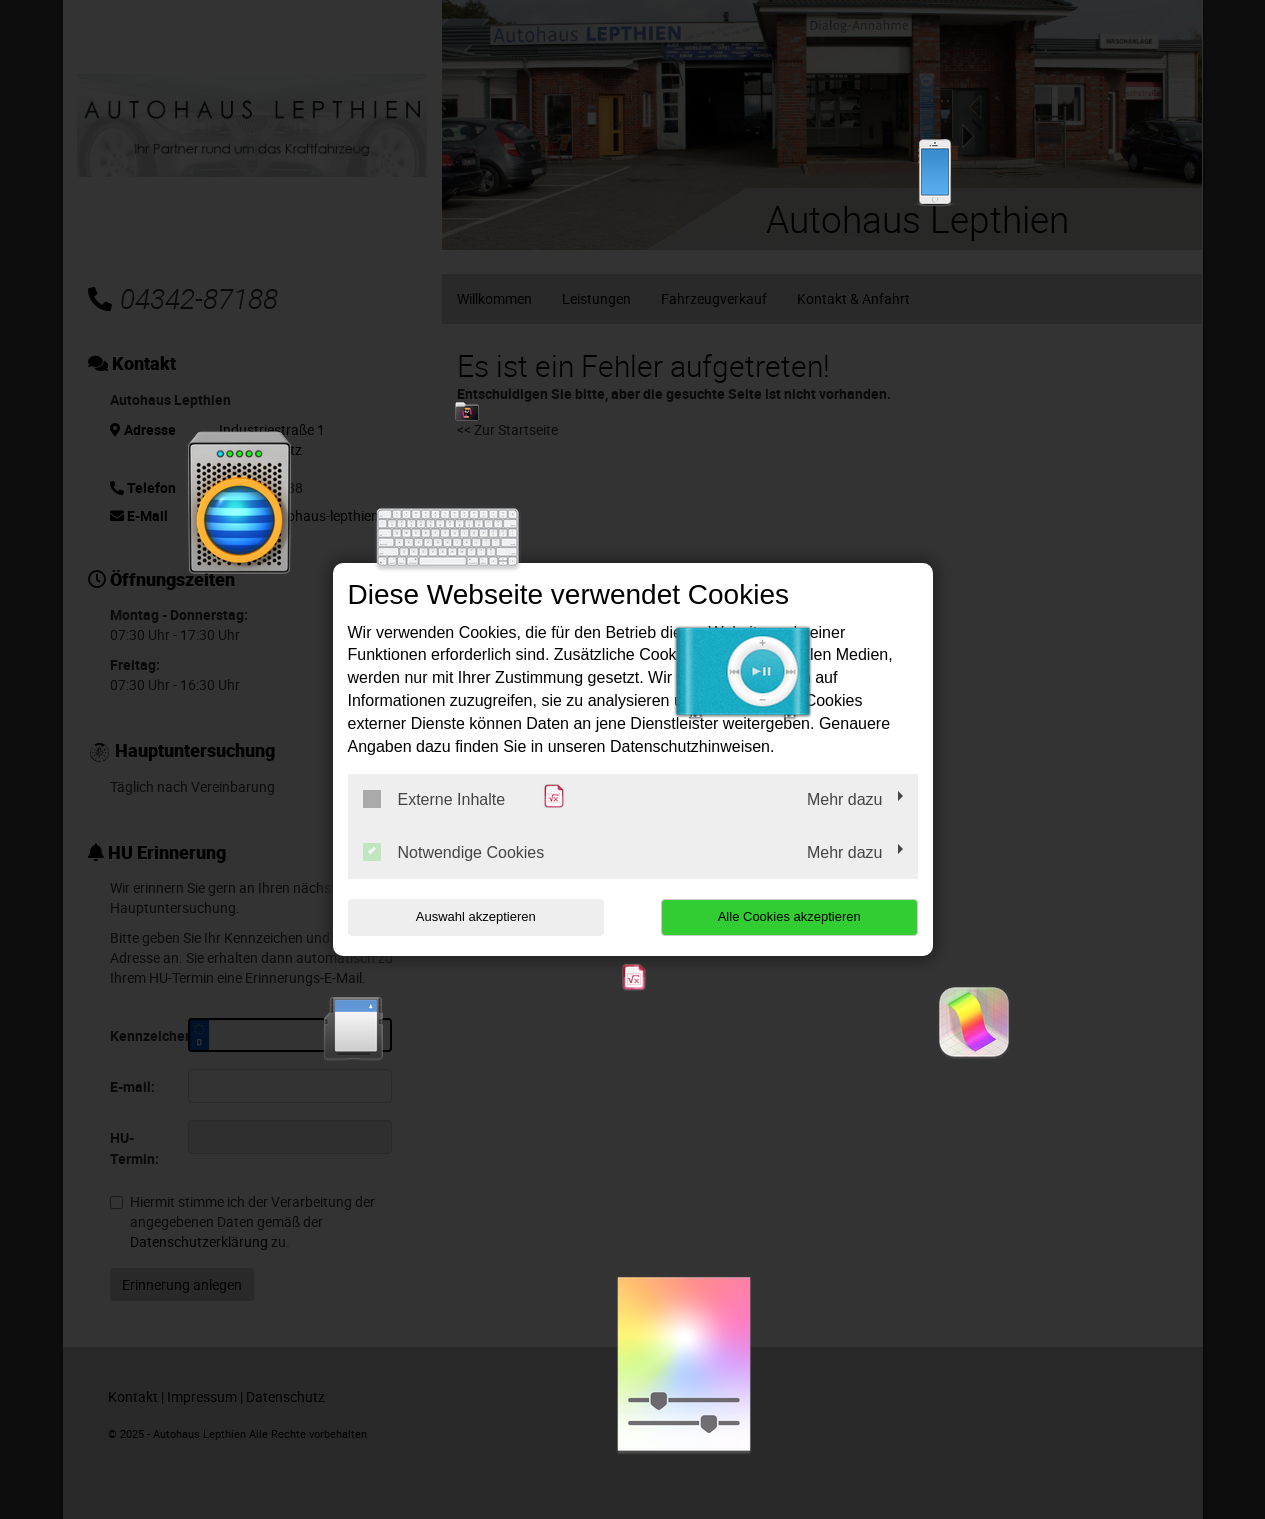 The width and height of the screenshot is (1265, 1519). What do you see at coordinates (467, 412) in the screenshot?
I see `folder containing ReSharper C++ project files` at bounding box center [467, 412].